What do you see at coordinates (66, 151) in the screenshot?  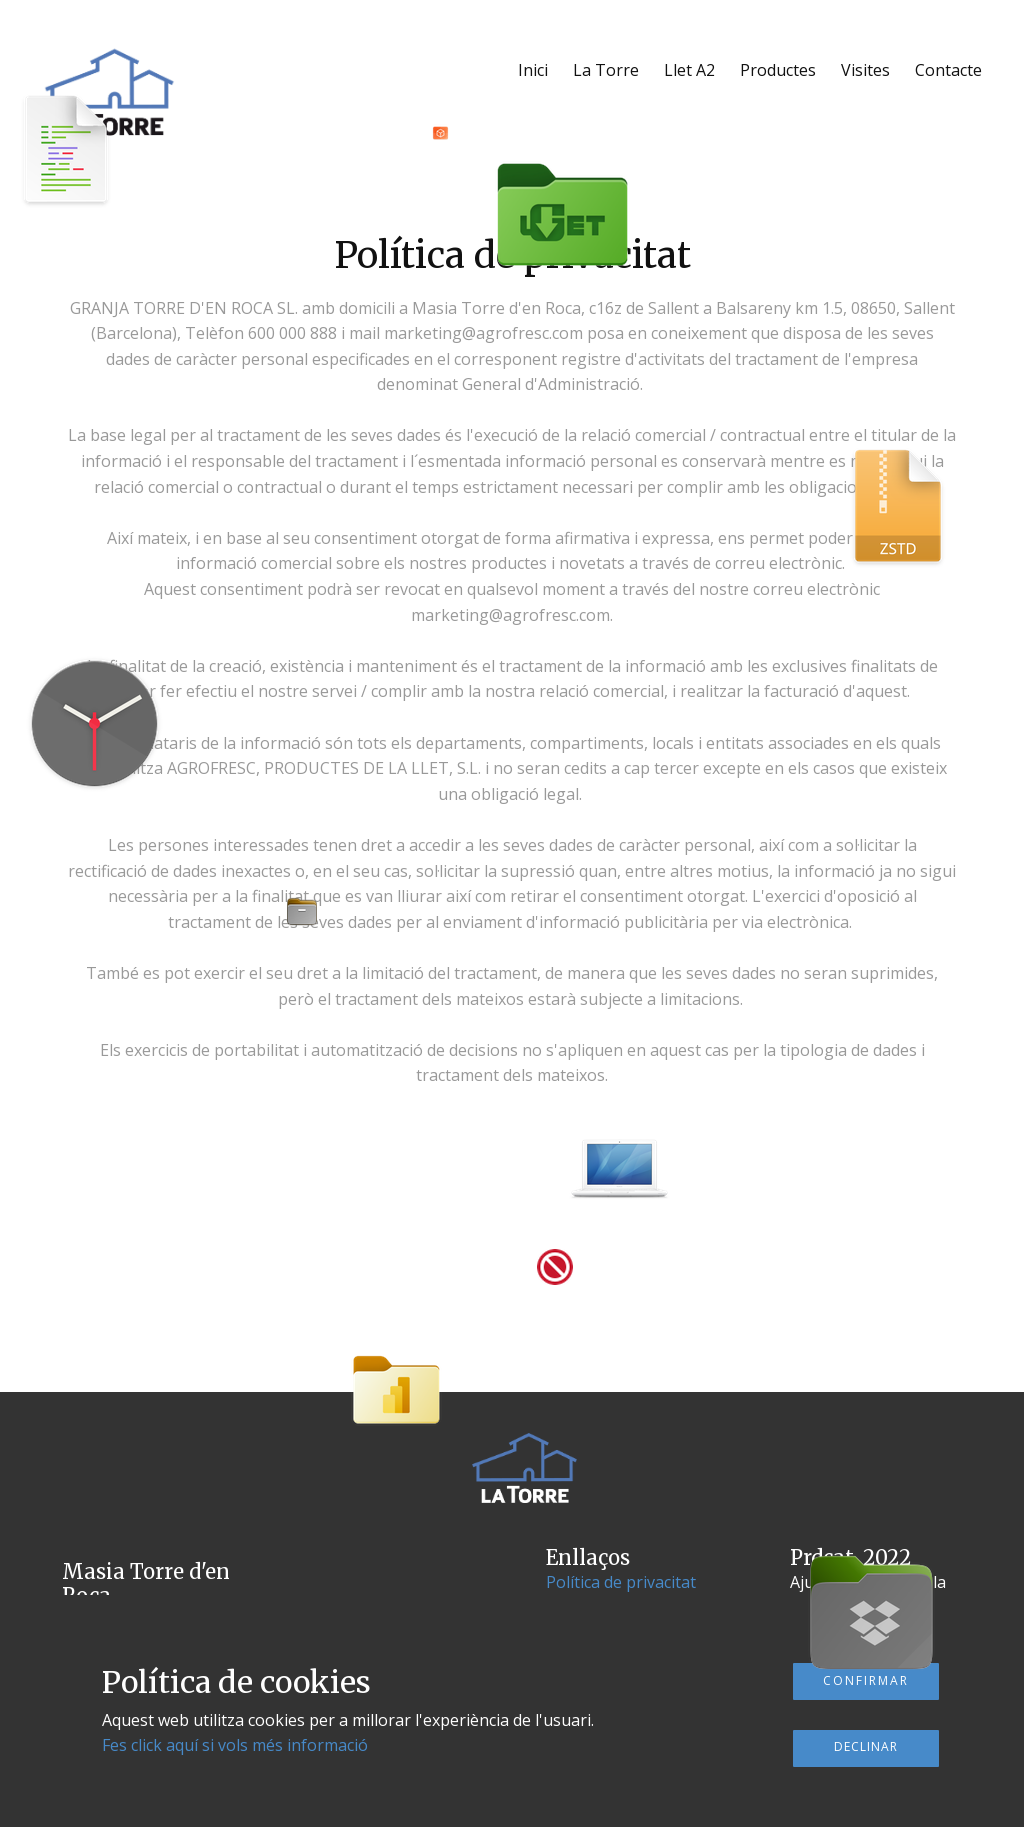 I see `a COBOL source code file` at bounding box center [66, 151].